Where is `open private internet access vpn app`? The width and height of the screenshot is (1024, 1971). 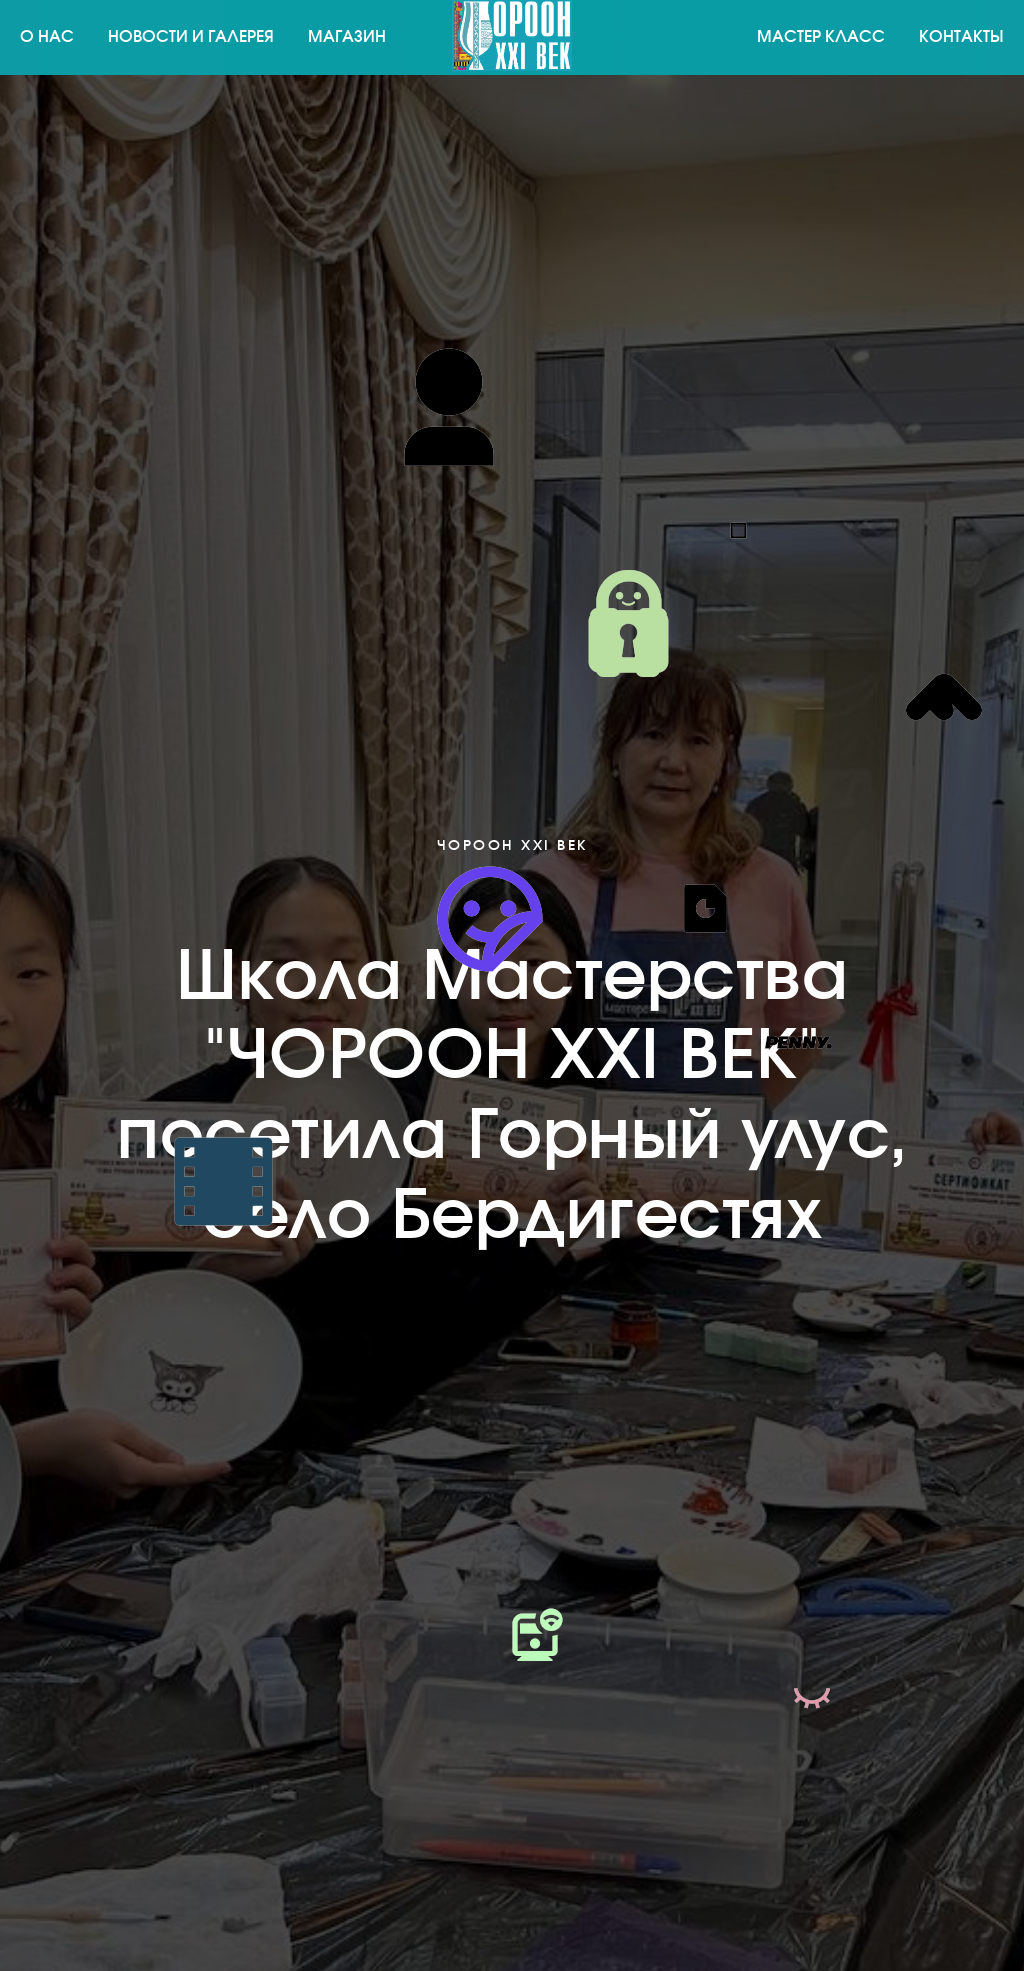
open private internet access vpn app is located at coordinates (628, 623).